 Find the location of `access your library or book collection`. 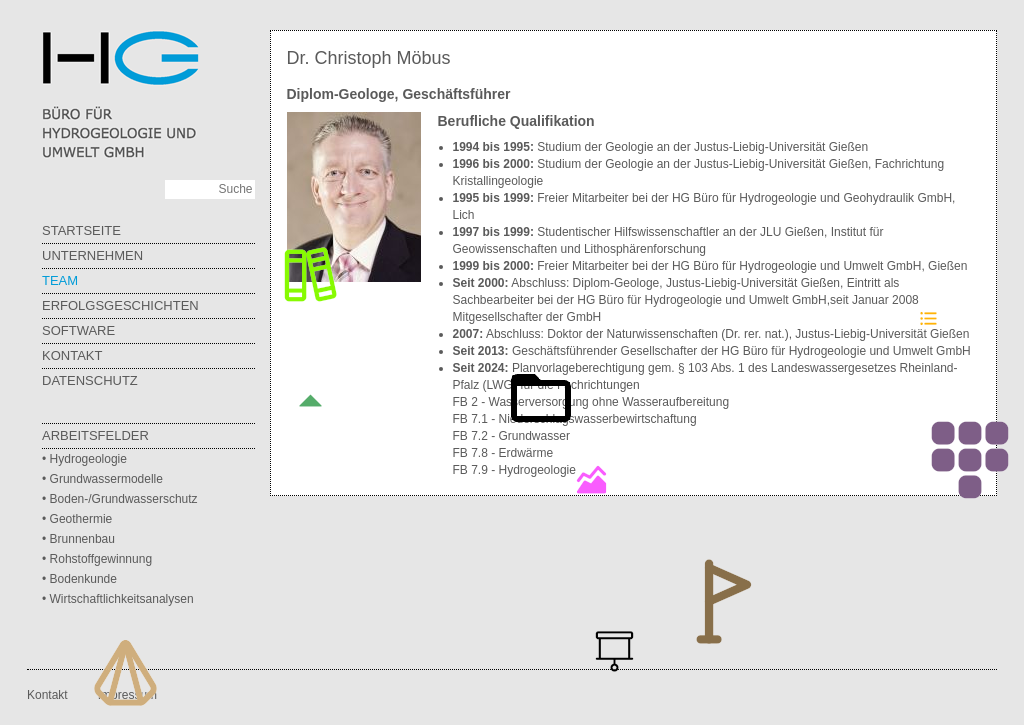

access your library or book collection is located at coordinates (308, 275).